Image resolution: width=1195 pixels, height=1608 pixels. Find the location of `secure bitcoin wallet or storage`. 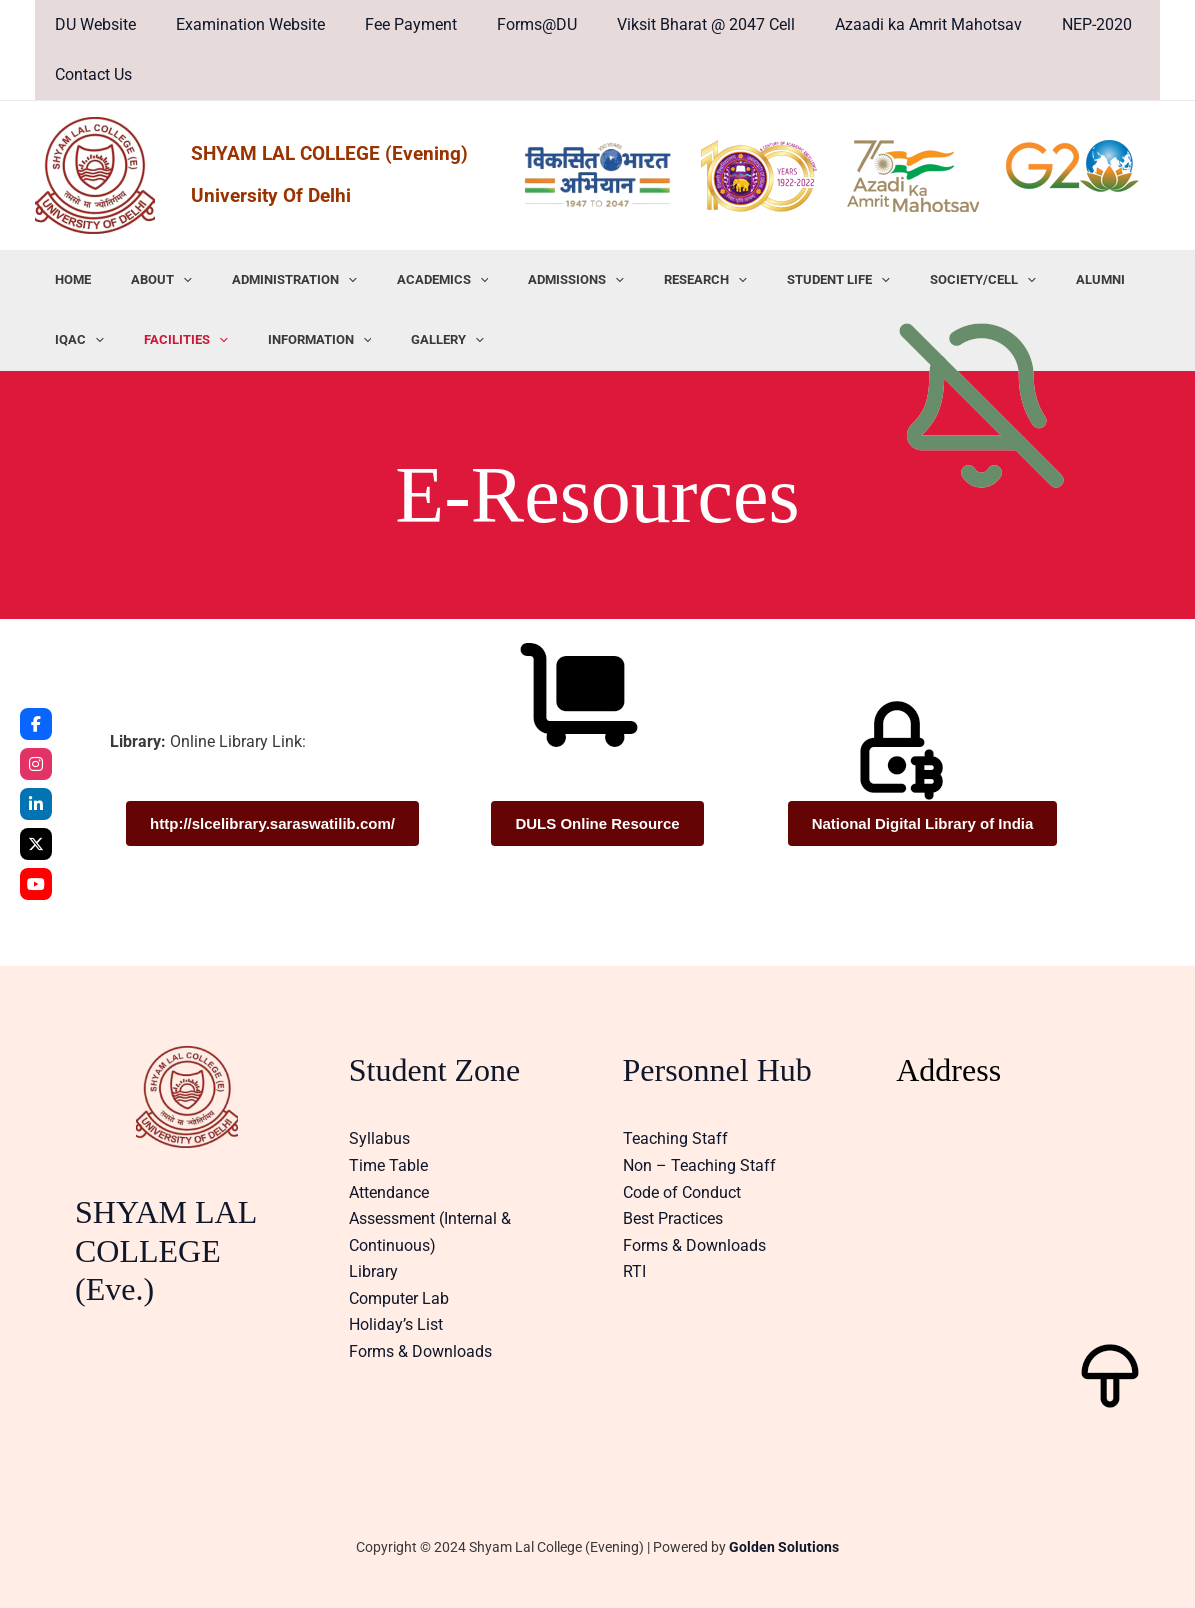

secure bitcoin wallet or storage is located at coordinates (897, 747).